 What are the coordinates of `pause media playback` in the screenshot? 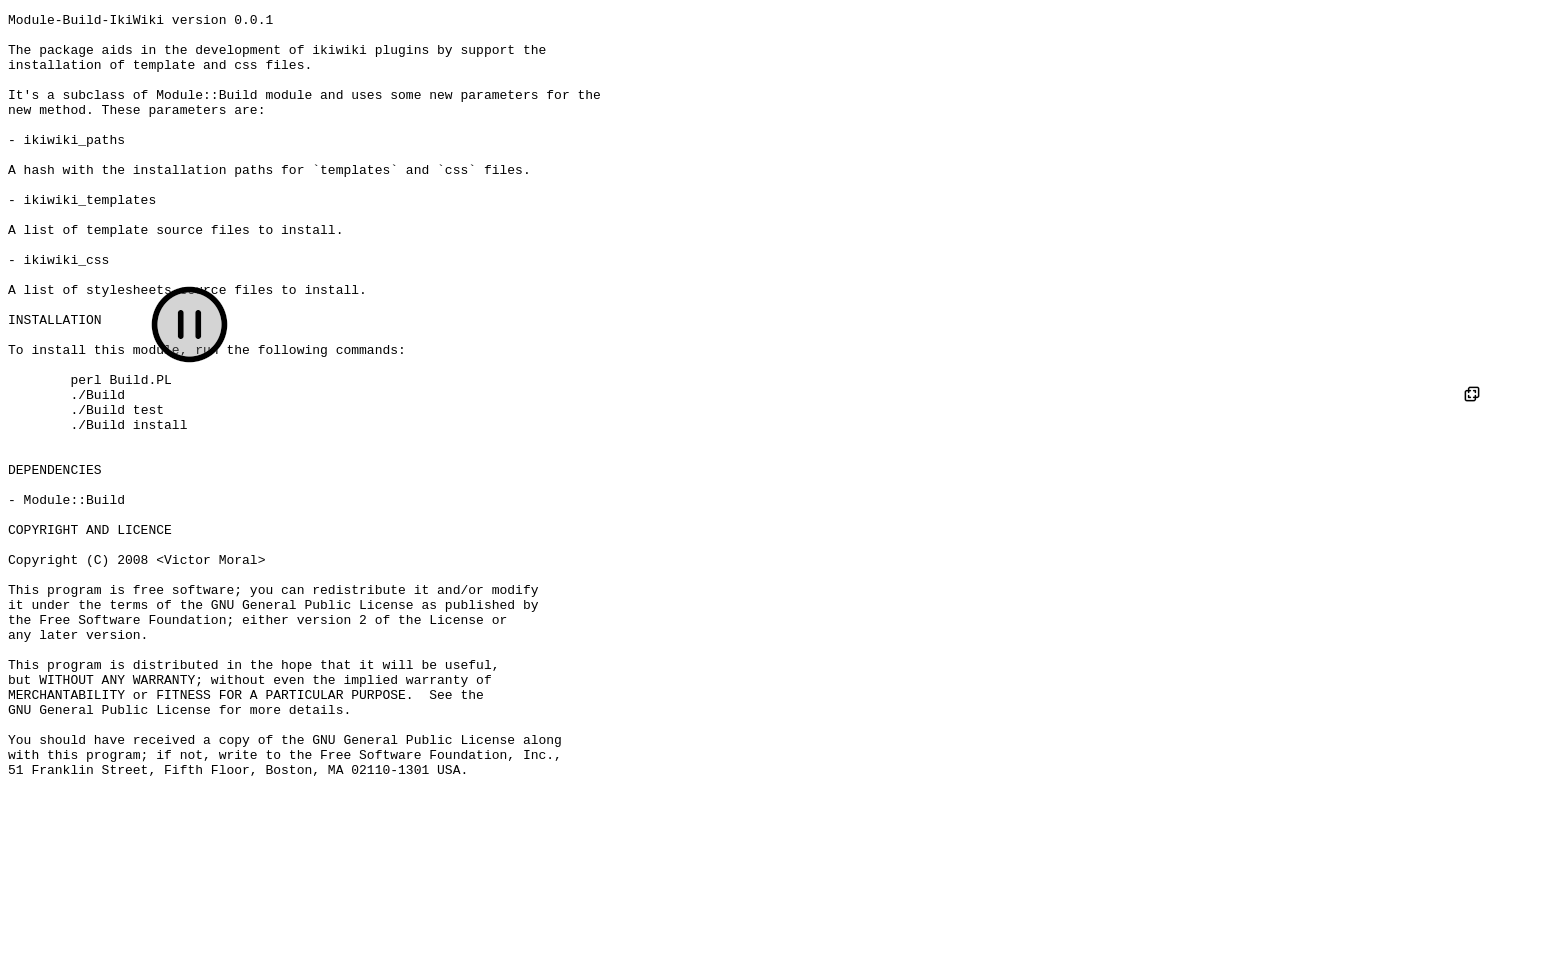 It's located at (189, 324).